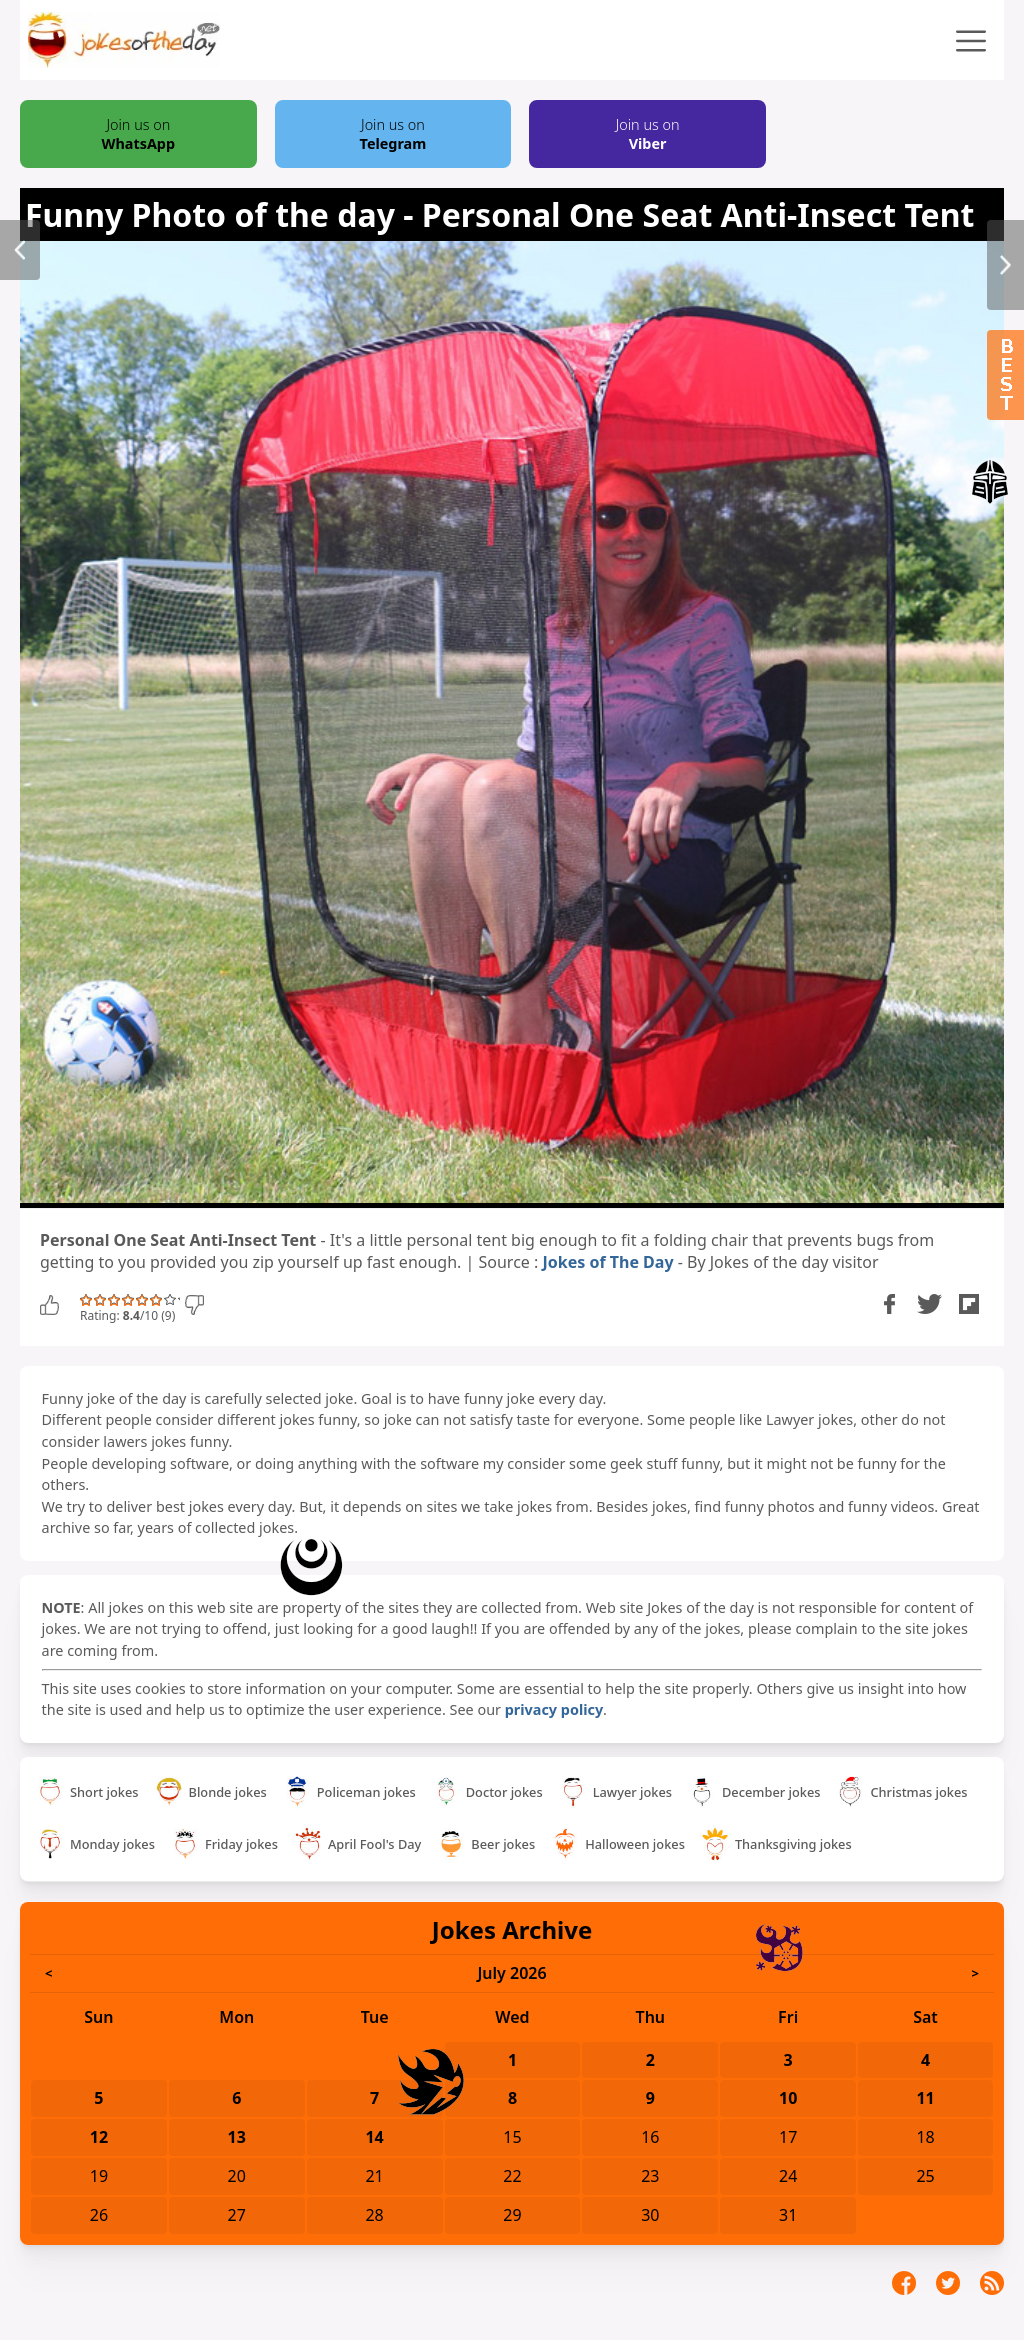 The height and width of the screenshot is (2340, 1024). Describe the element at coordinates (311, 1566) in the screenshot. I see `indicates a loading or syncing state` at that location.